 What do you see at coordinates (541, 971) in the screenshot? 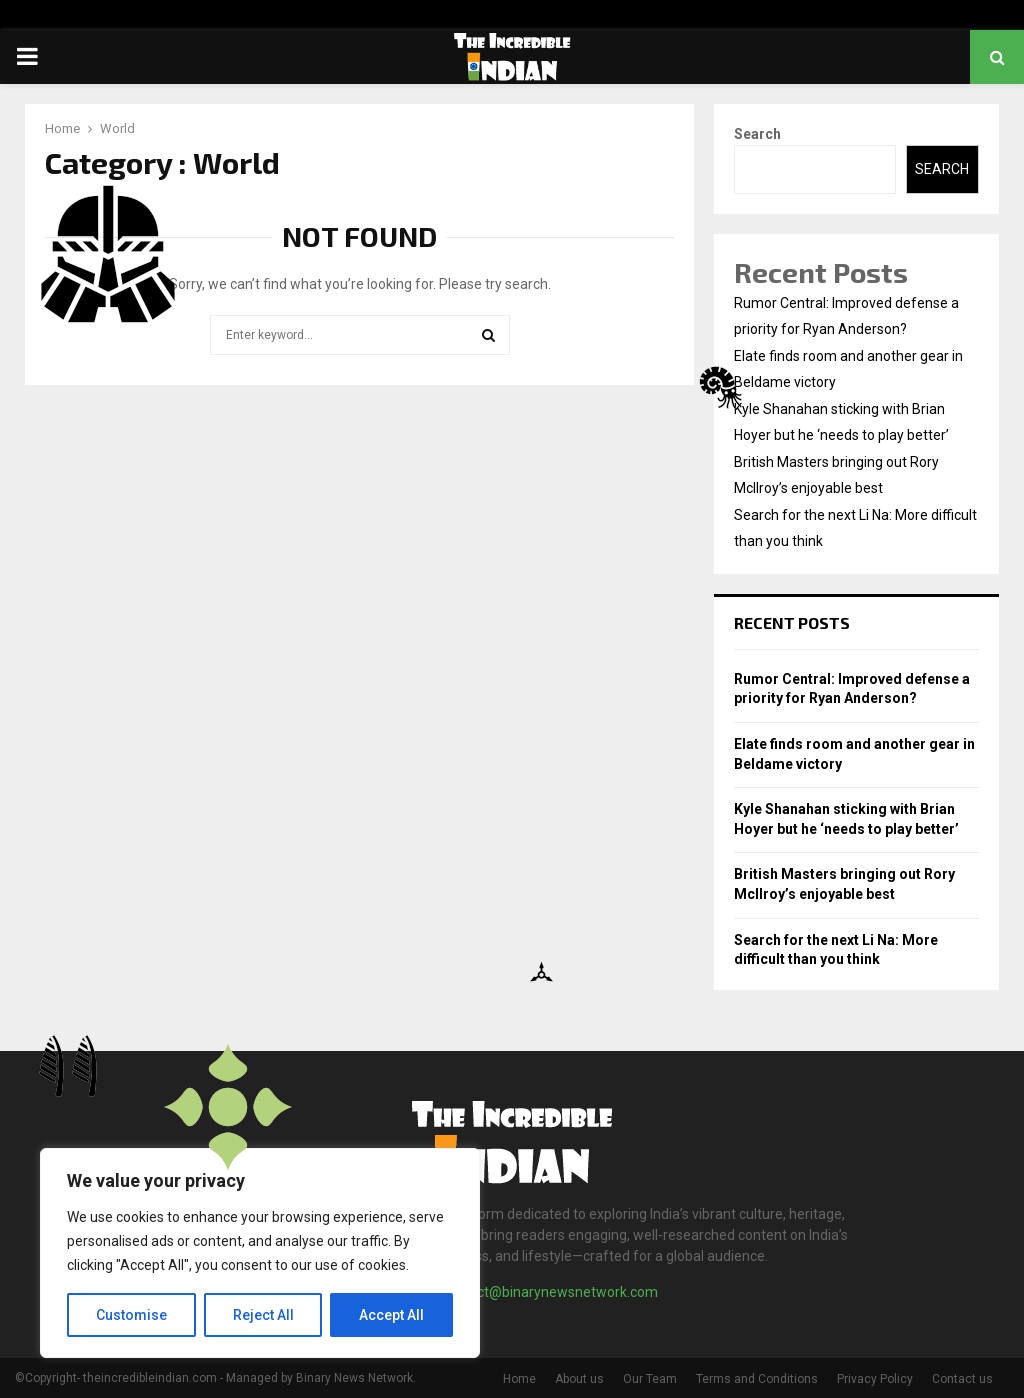
I see `throwing weapon icon in a game inventory` at bounding box center [541, 971].